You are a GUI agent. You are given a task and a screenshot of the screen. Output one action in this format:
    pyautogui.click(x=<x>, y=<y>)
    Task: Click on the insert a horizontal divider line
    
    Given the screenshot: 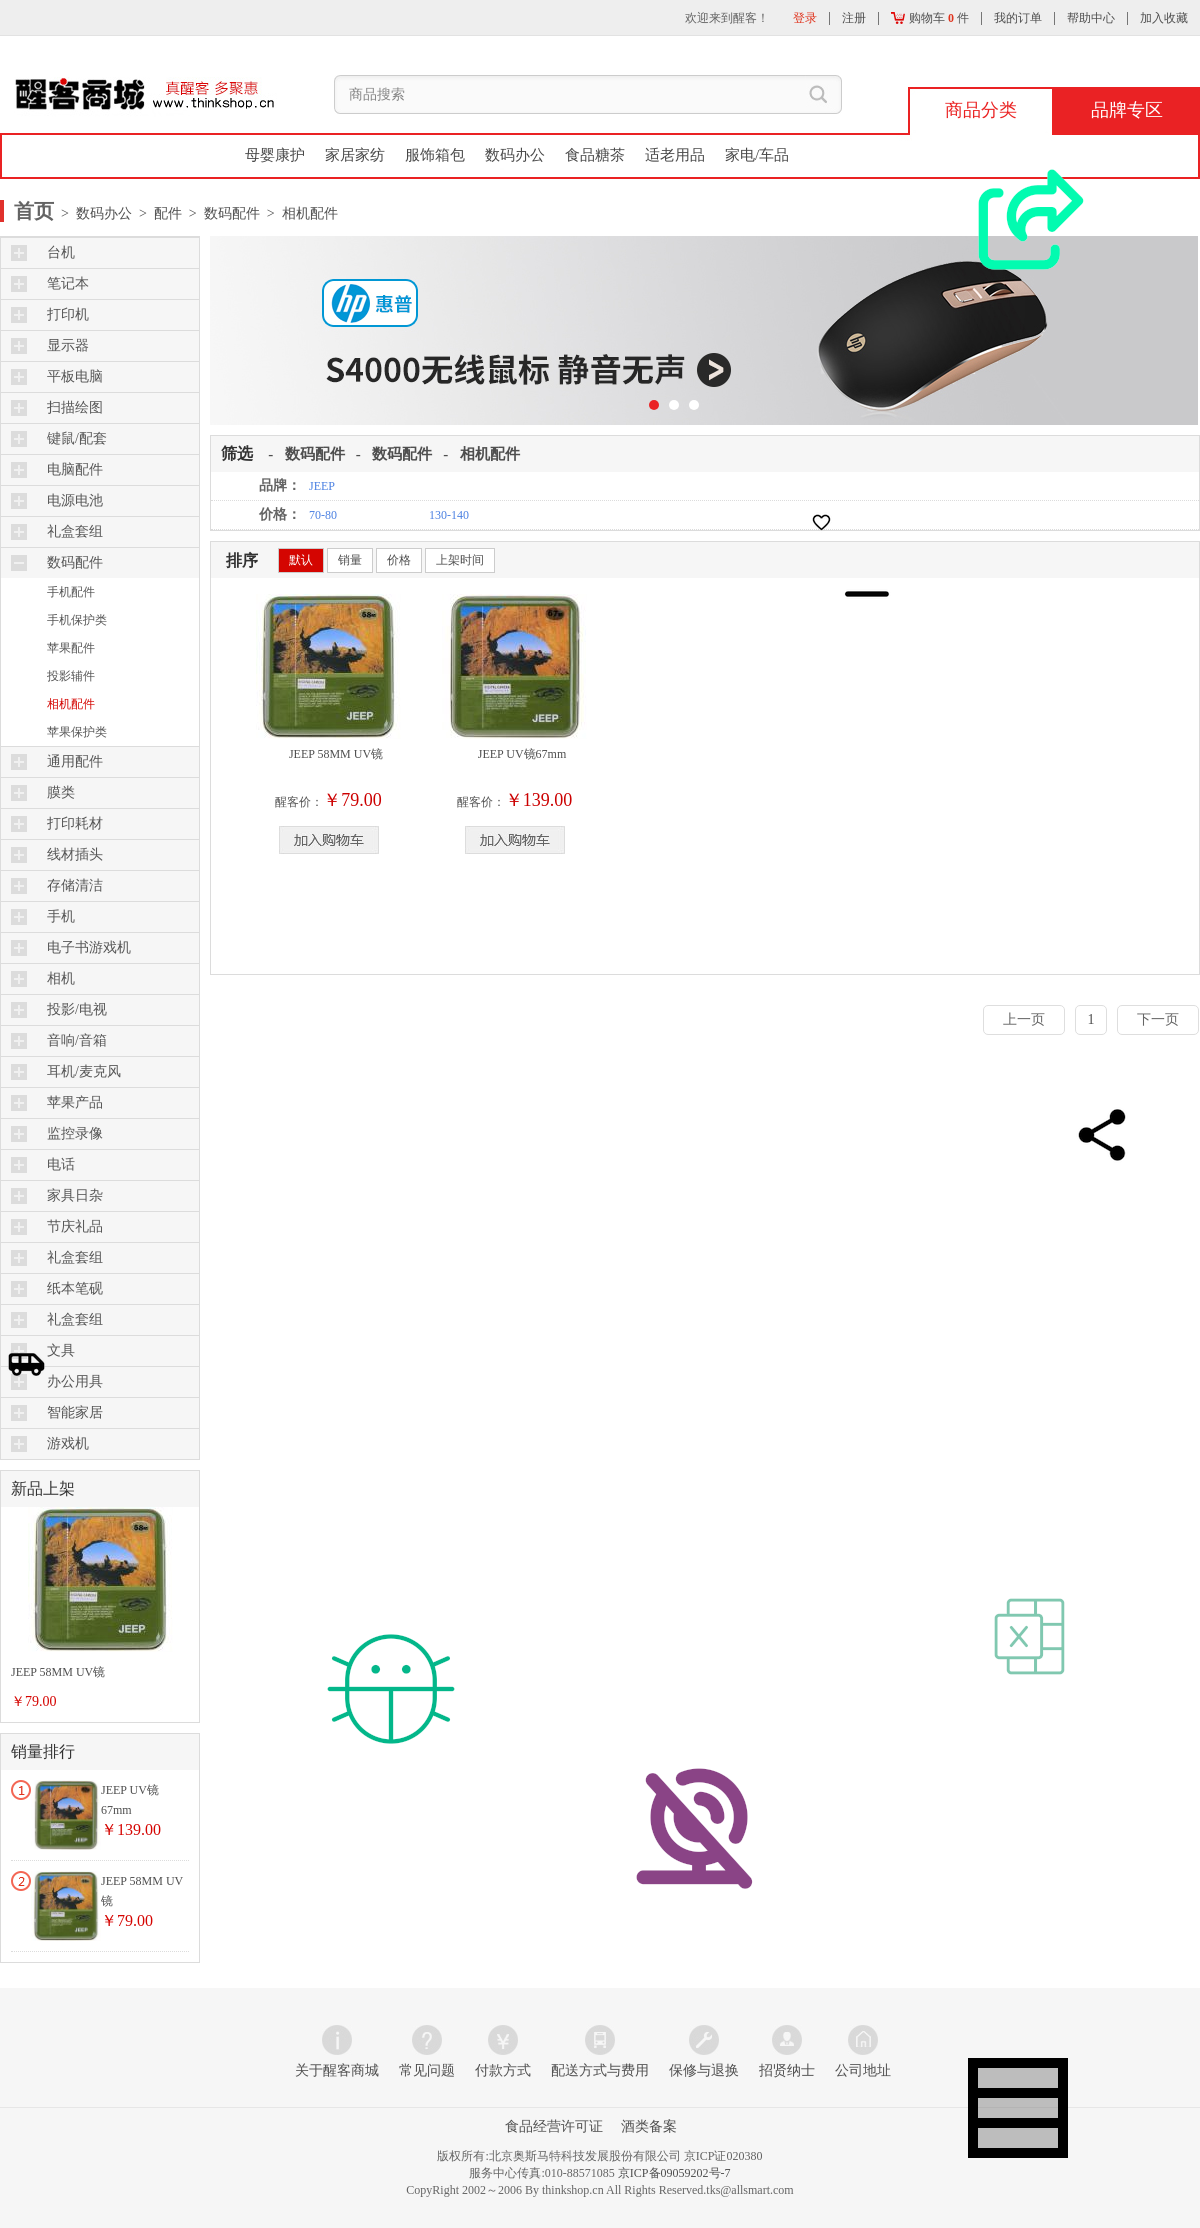 What is the action you would take?
    pyautogui.click(x=867, y=594)
    